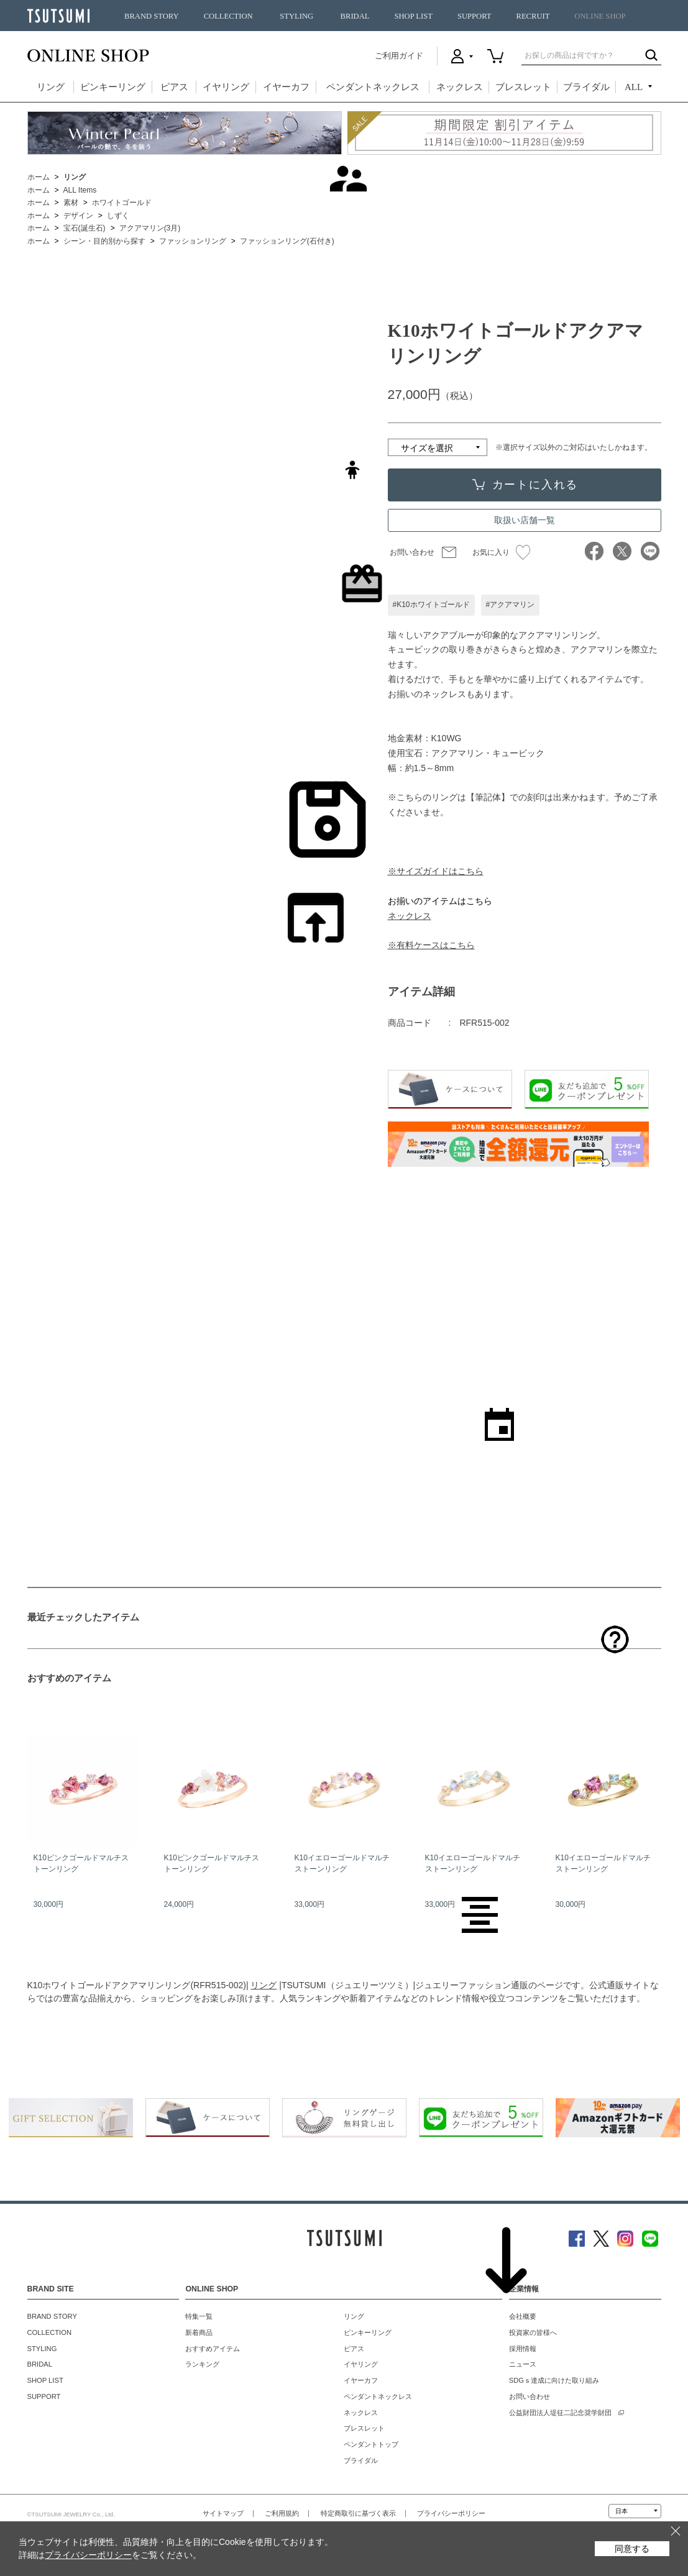 The width and height of the screenshot is (688, 2576). What do you see at coordinates (362, 584) in the screenshot?
I see `redeem a gift card or promotional code` at bounding box center [362, 584].